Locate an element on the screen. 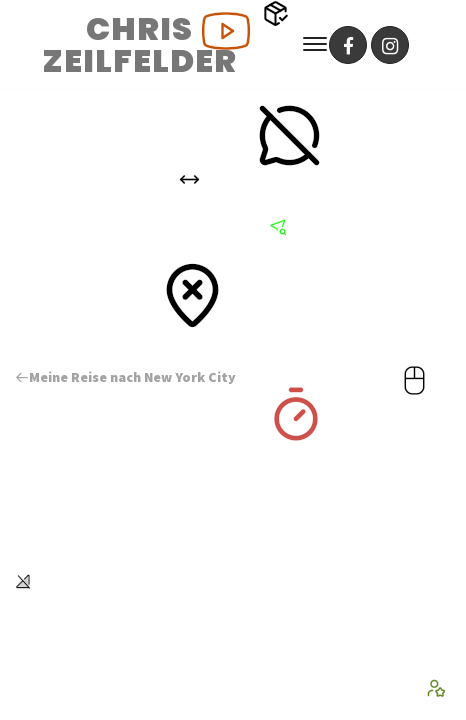 The image size is (466, 720). no cellular signal available is located at coordinates (24, 582).